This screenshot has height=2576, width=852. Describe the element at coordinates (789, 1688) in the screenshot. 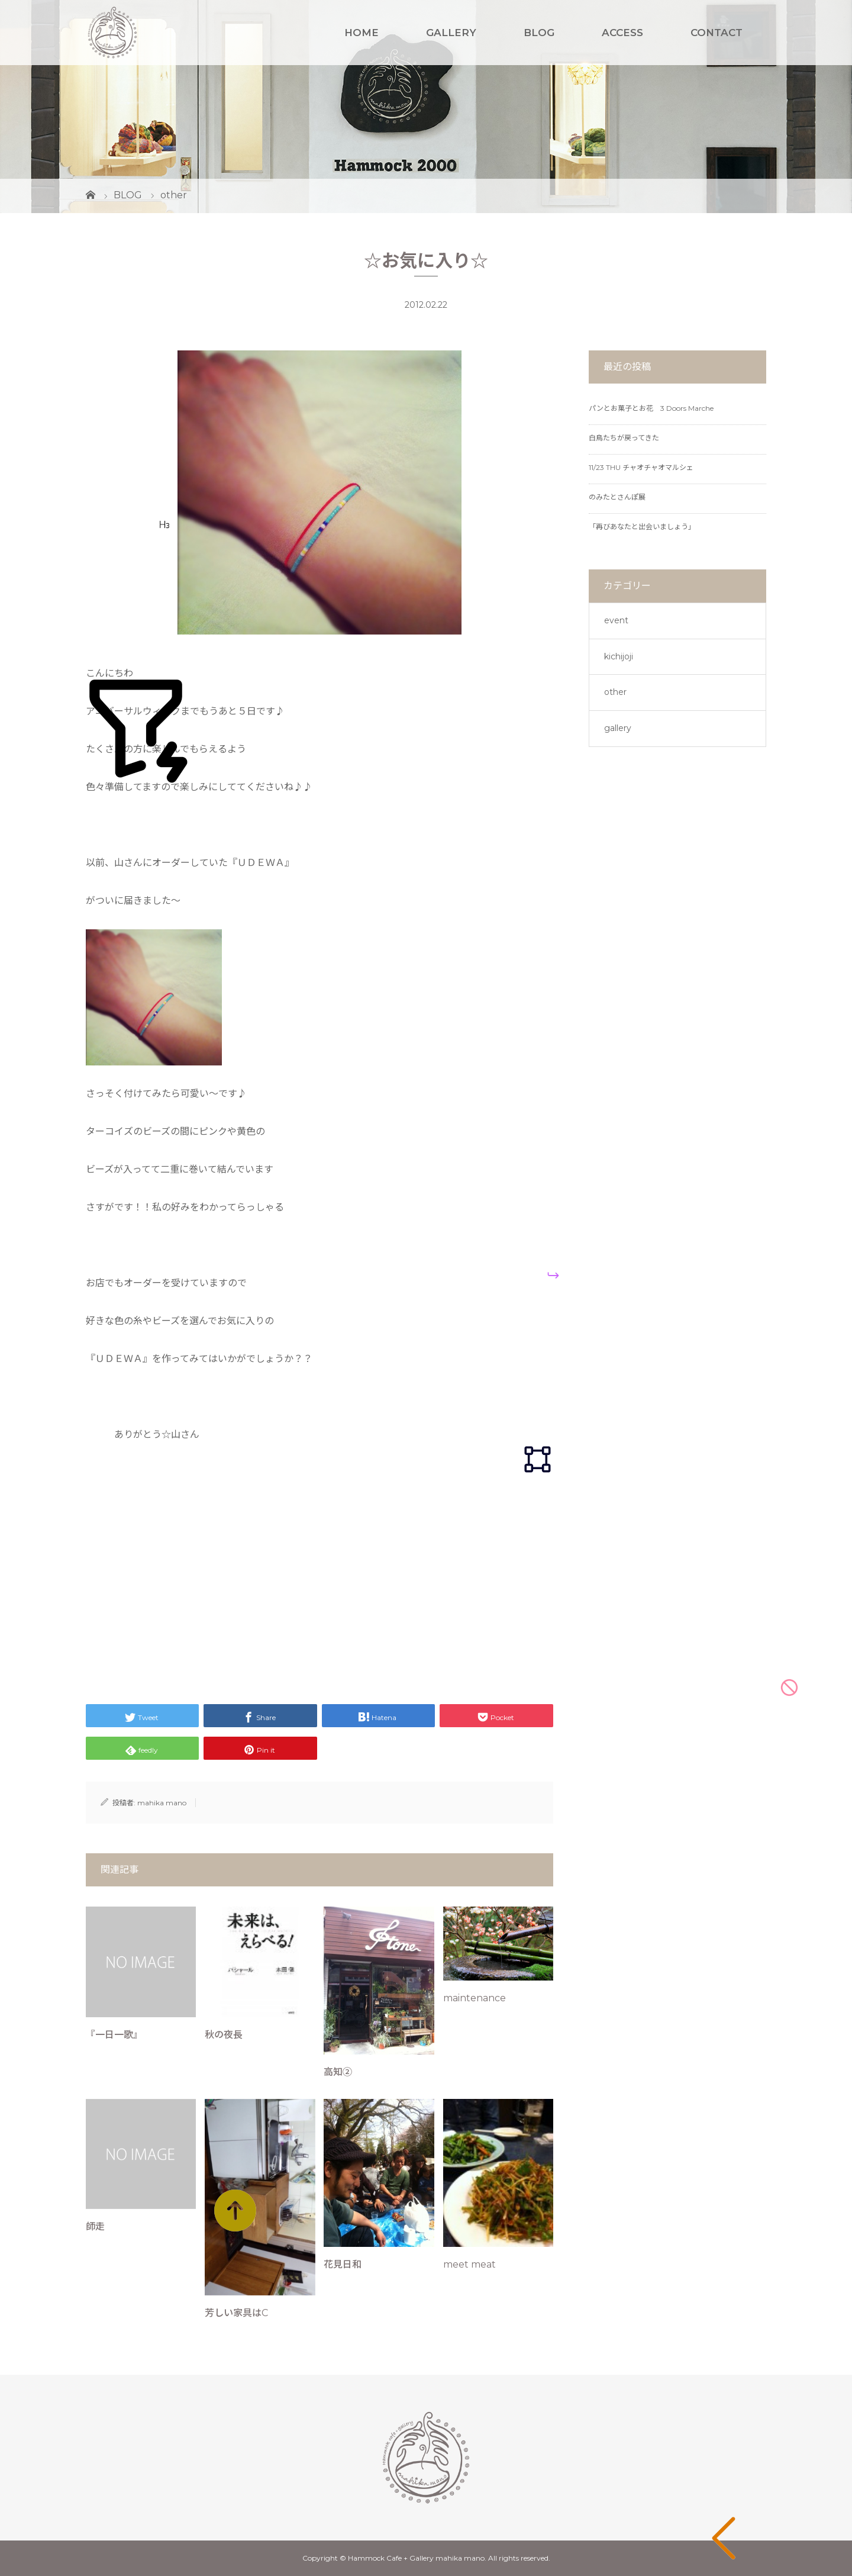

I see `indicates blocked or prohibited action` at that location.